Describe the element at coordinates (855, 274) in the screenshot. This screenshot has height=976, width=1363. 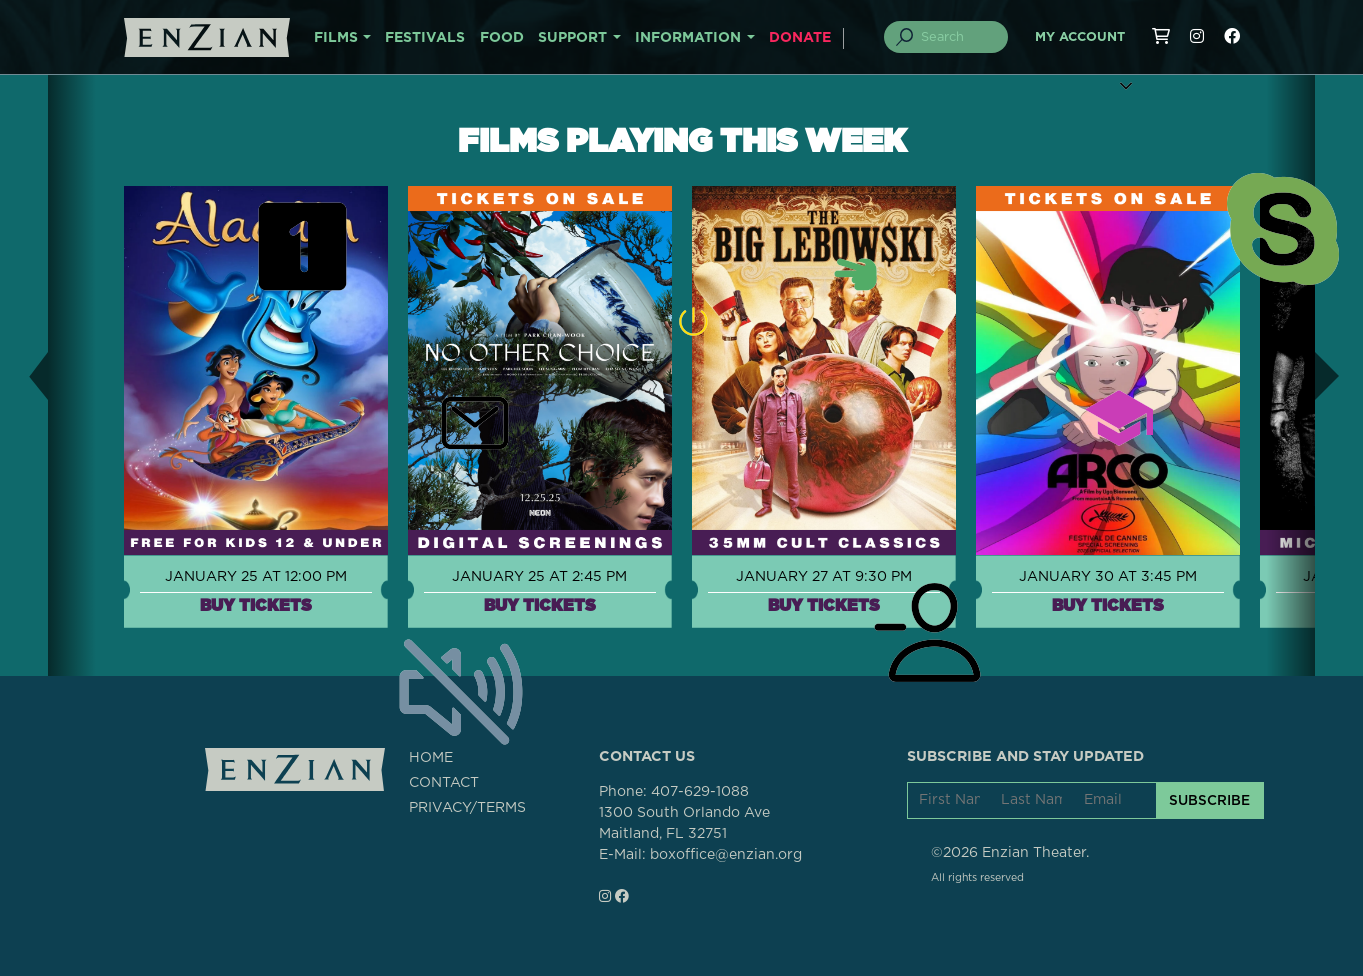
I see `select scissors in rock-paper-scissors game` at that location.